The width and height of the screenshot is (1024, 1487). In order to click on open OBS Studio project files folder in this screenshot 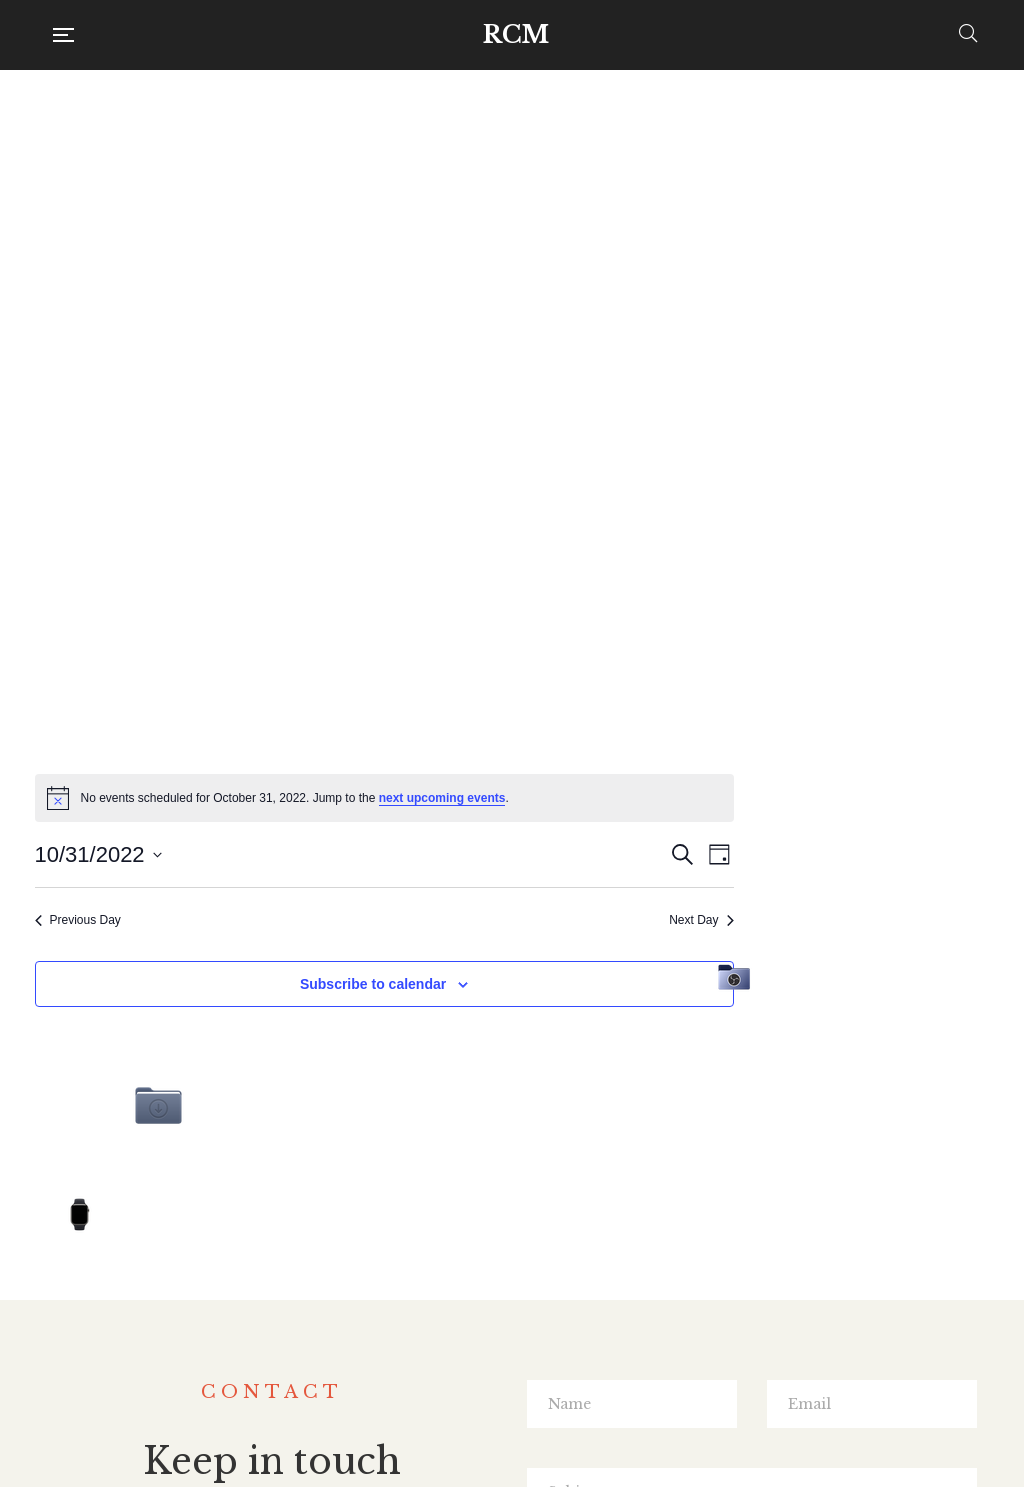, I will do `click(734, 978)`.